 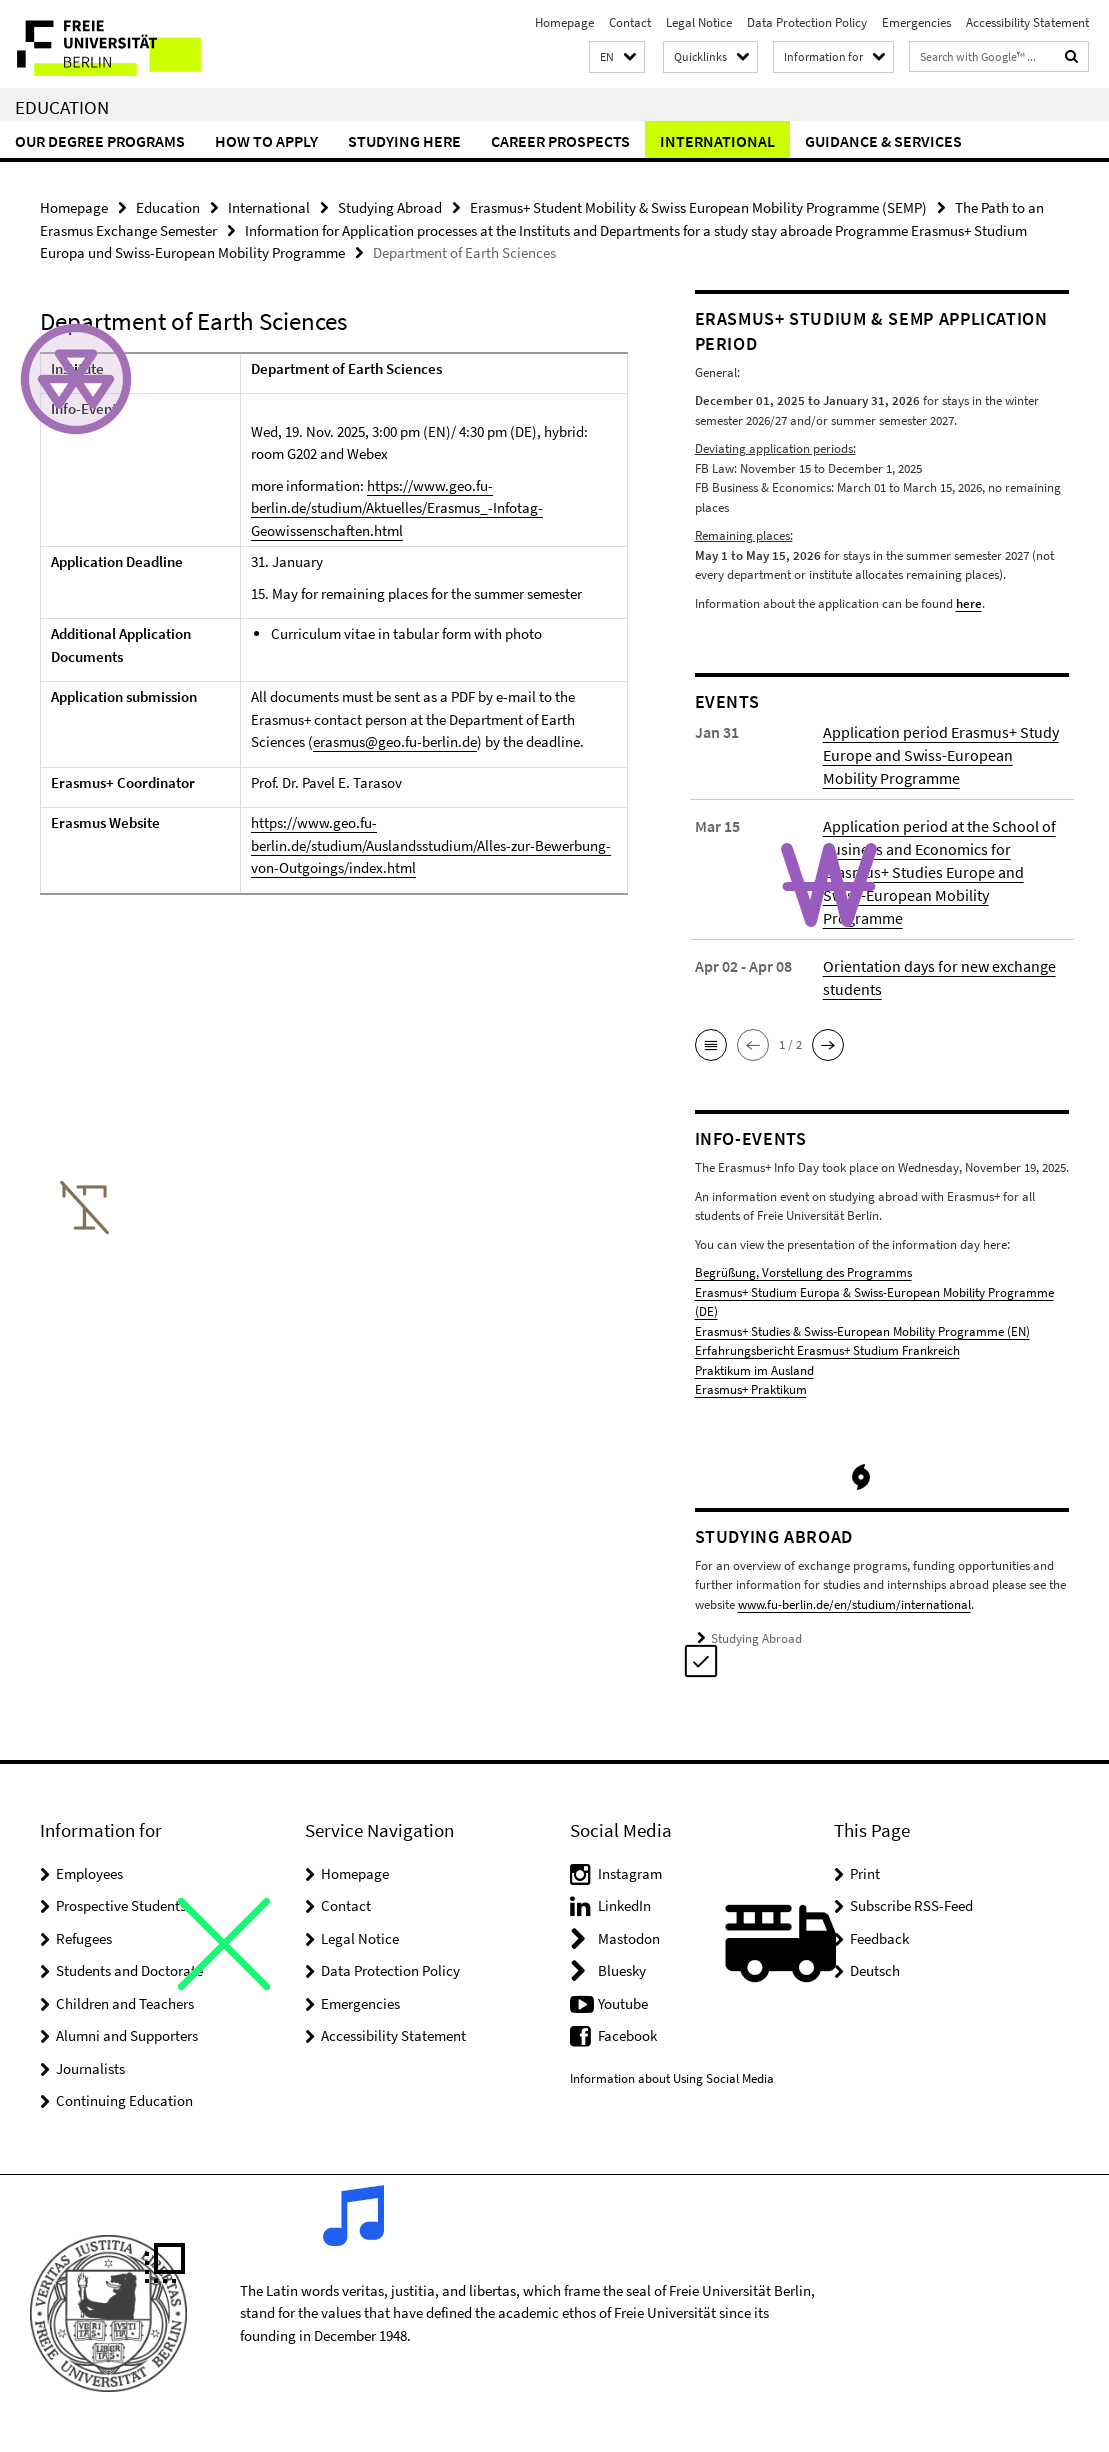 What do you see at coordinates (353, 2215) in the screenshot?
I see `access music library or player` at bounding box center [353, 2215].